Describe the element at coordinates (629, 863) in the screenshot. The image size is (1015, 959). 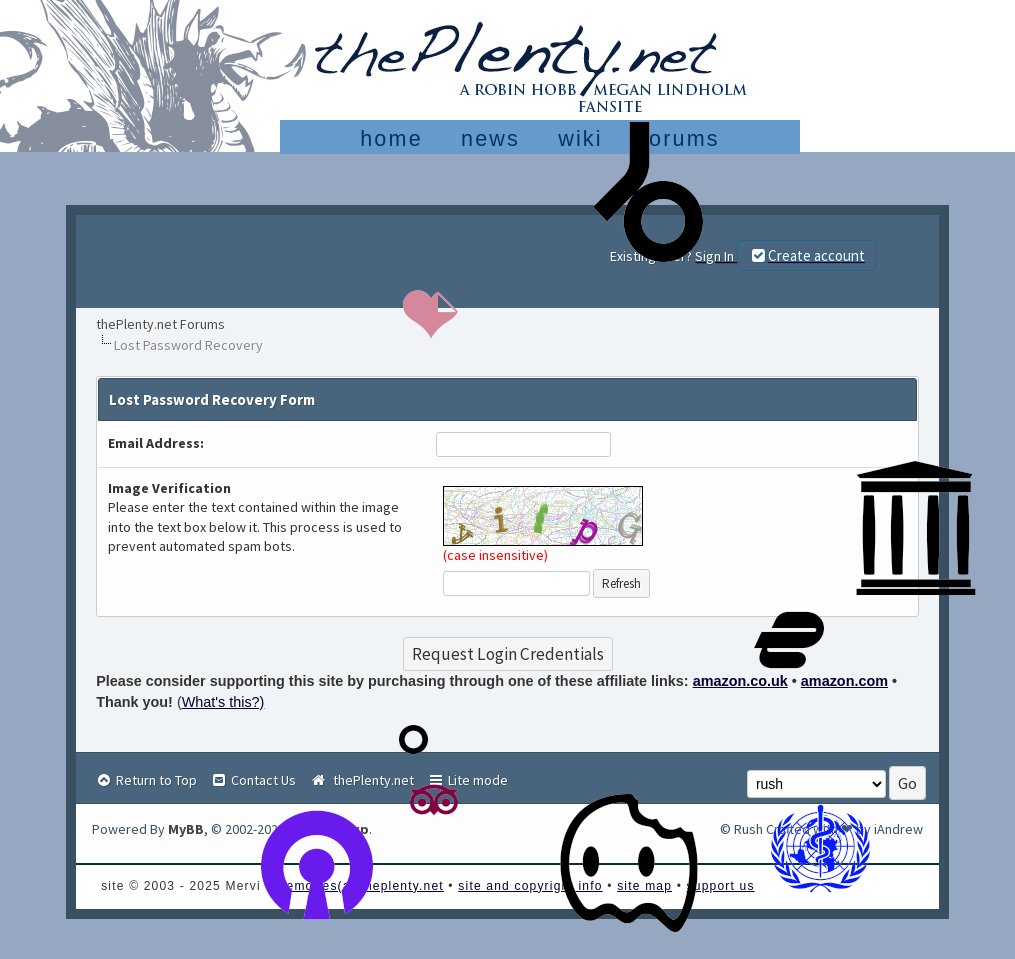
I see `open the aiqfome food delivery app` at that location.